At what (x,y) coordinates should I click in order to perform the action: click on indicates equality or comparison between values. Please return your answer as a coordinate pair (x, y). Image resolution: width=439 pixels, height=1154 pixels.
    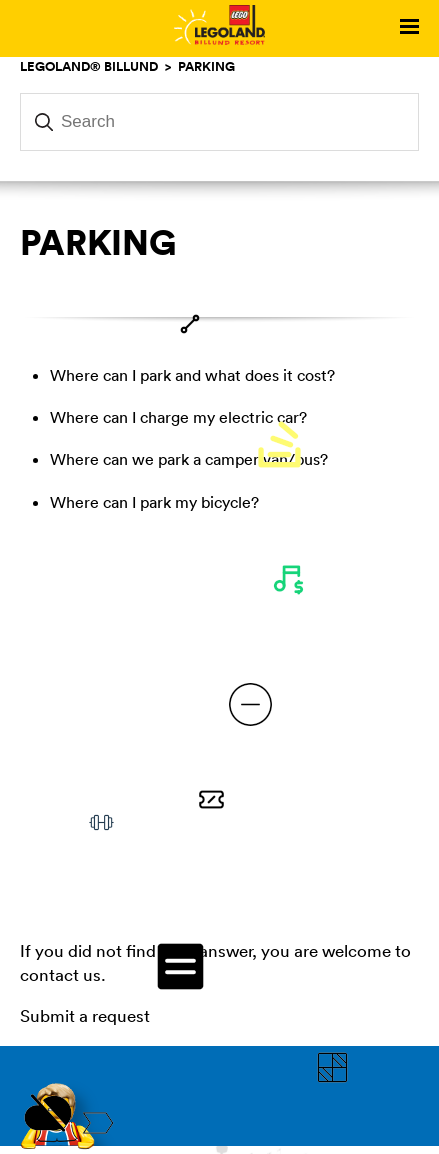
    Looking at the image, I should click on (180, 966).